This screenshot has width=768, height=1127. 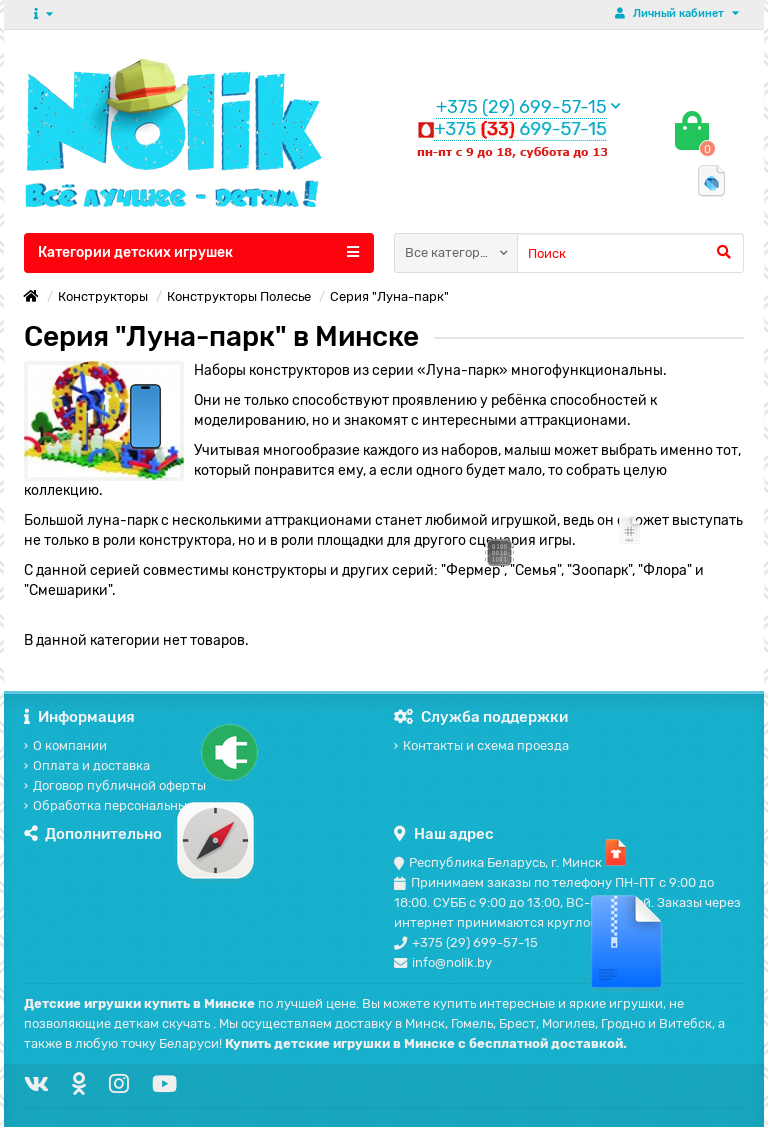 What do you see at coordinates (145, 417) in the screenshot?
I see `iPhone 15 Pro device icon` at bounding box center [145, 417].